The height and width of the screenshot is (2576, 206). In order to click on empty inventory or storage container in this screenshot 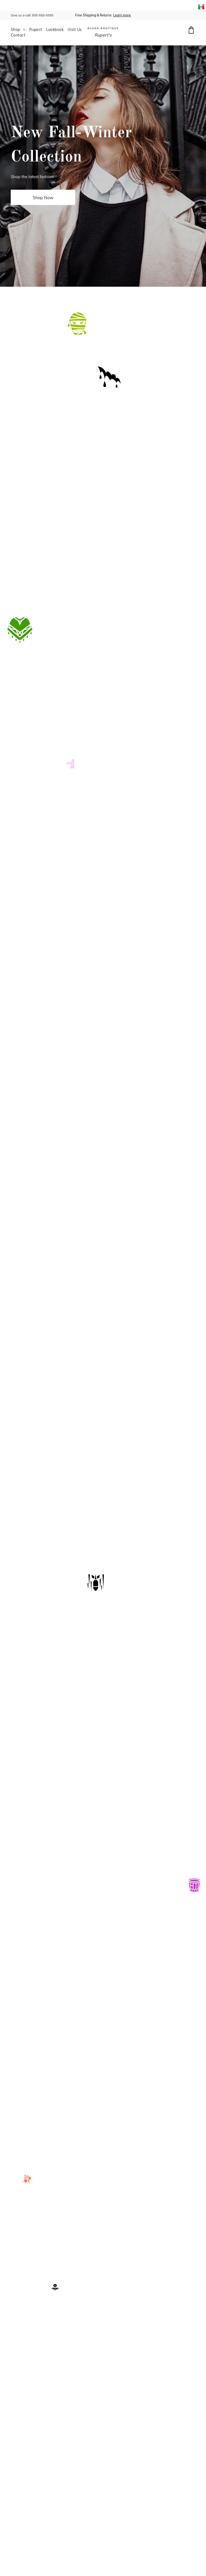, I will do `click(194, 1883)`.